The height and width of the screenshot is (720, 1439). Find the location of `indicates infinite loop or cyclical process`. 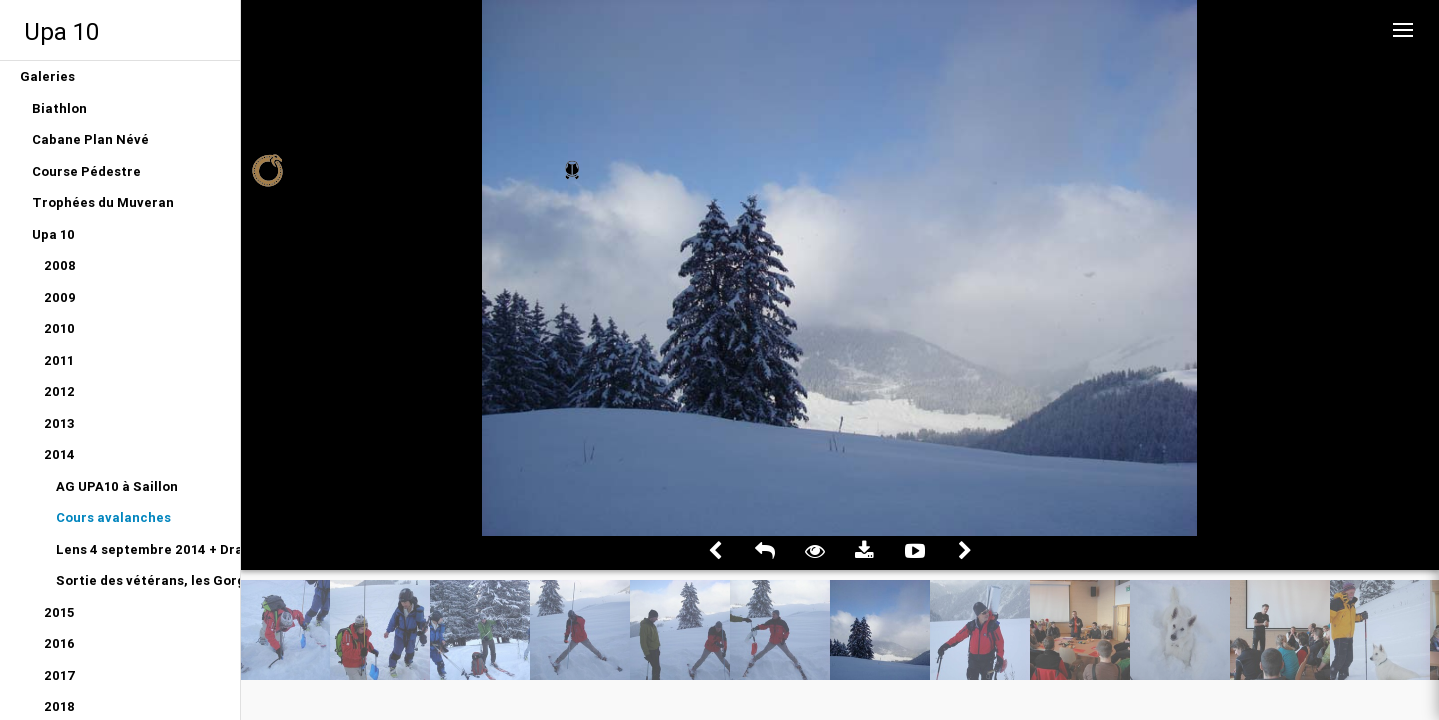

indicates infinite loop or cyclical process is located at coordinates (267, 170).